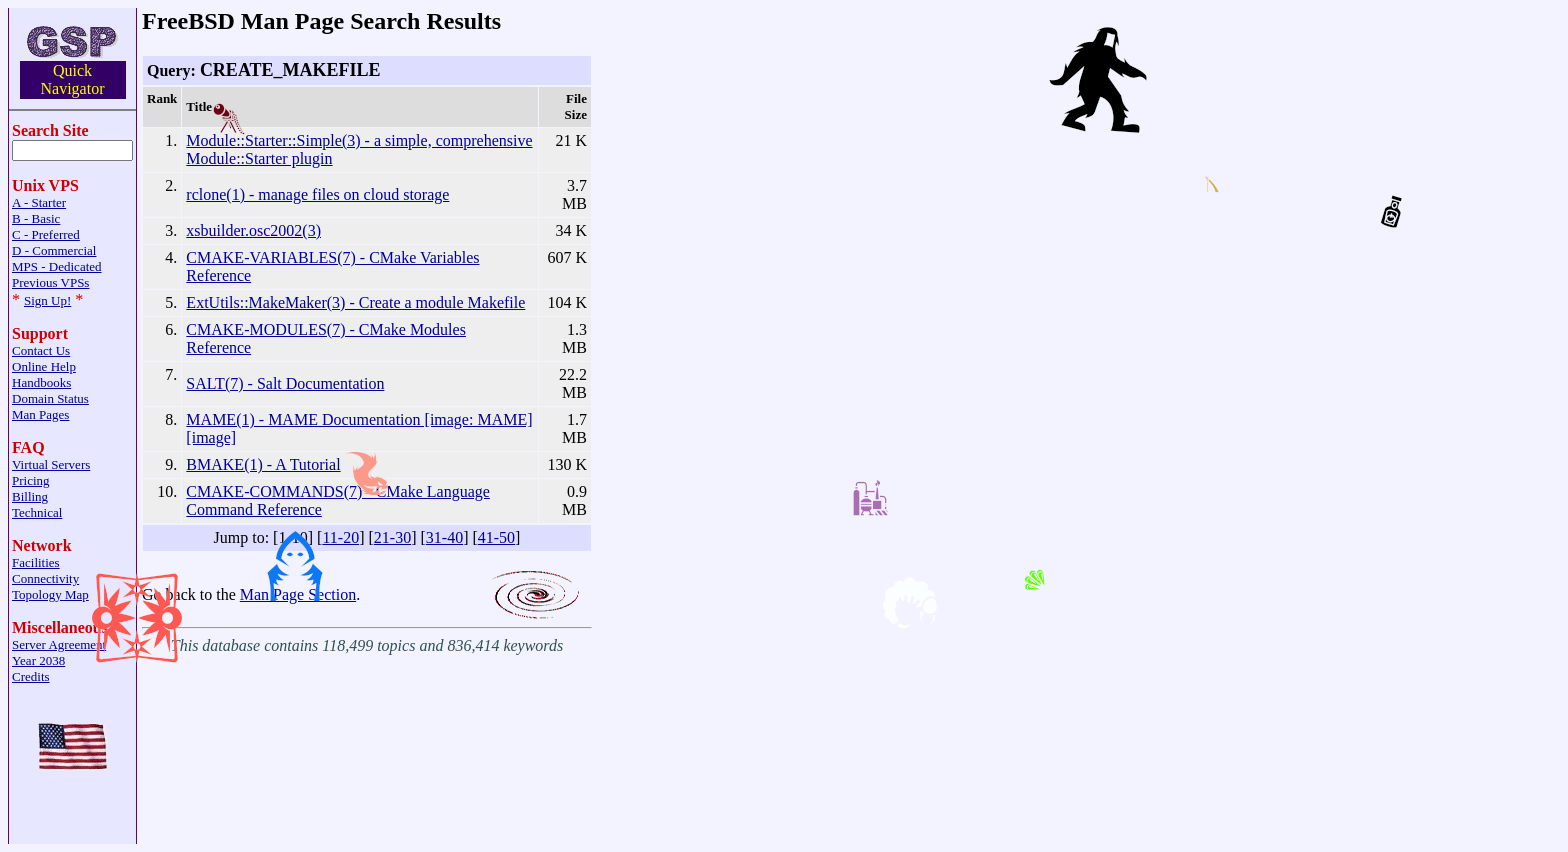 The image size is (1568, 852). Describe the element at coordinates (1210, 184) in the screenshot. I see `equip or select bow weapon` at that location.